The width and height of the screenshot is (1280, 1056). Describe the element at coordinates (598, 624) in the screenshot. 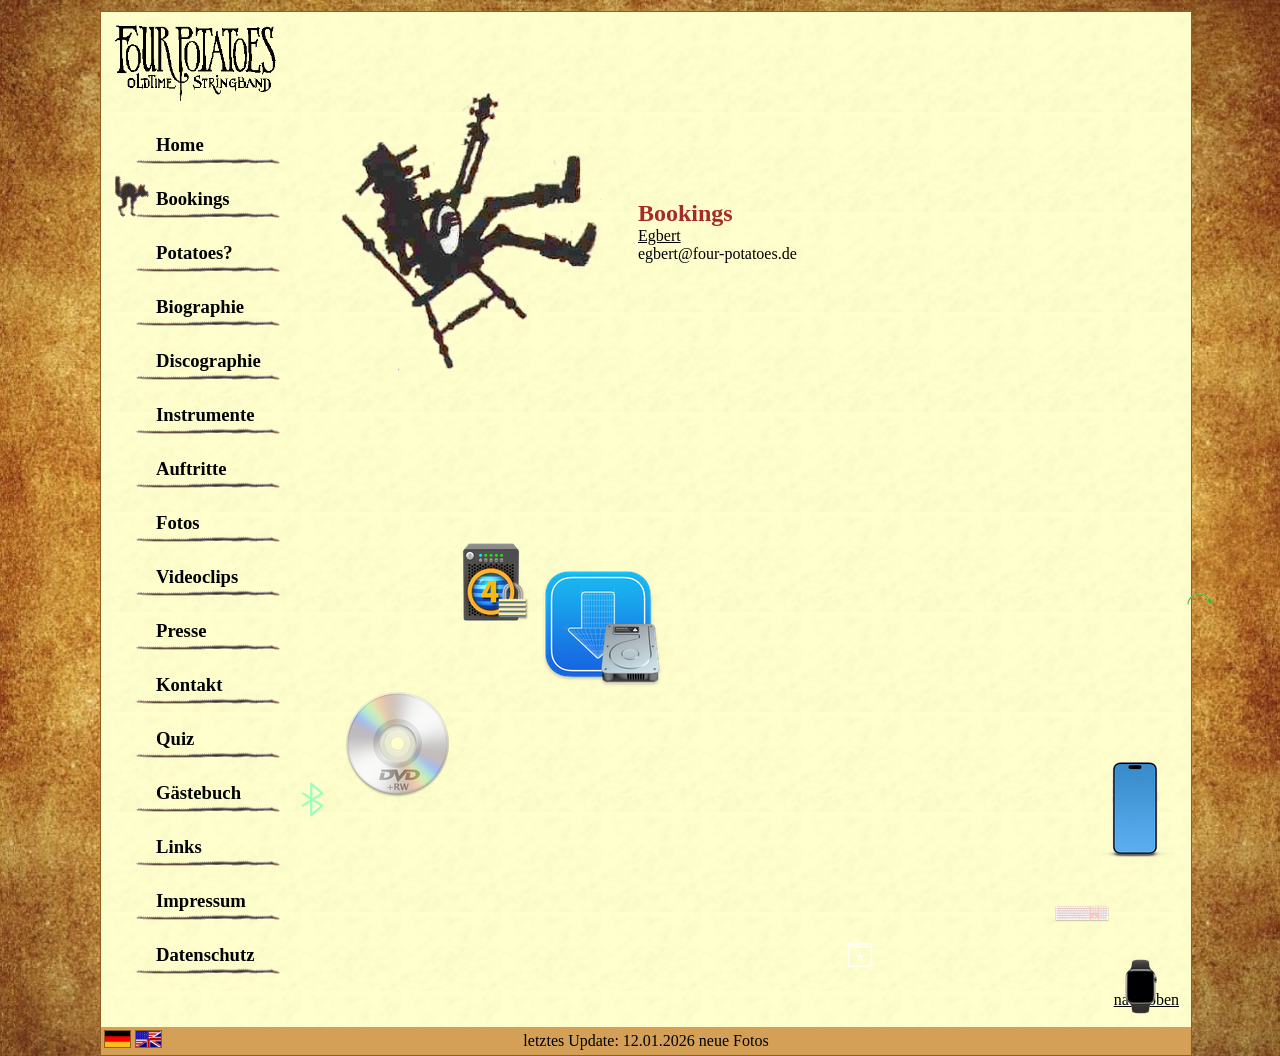

I see `install or update system software` at that location.